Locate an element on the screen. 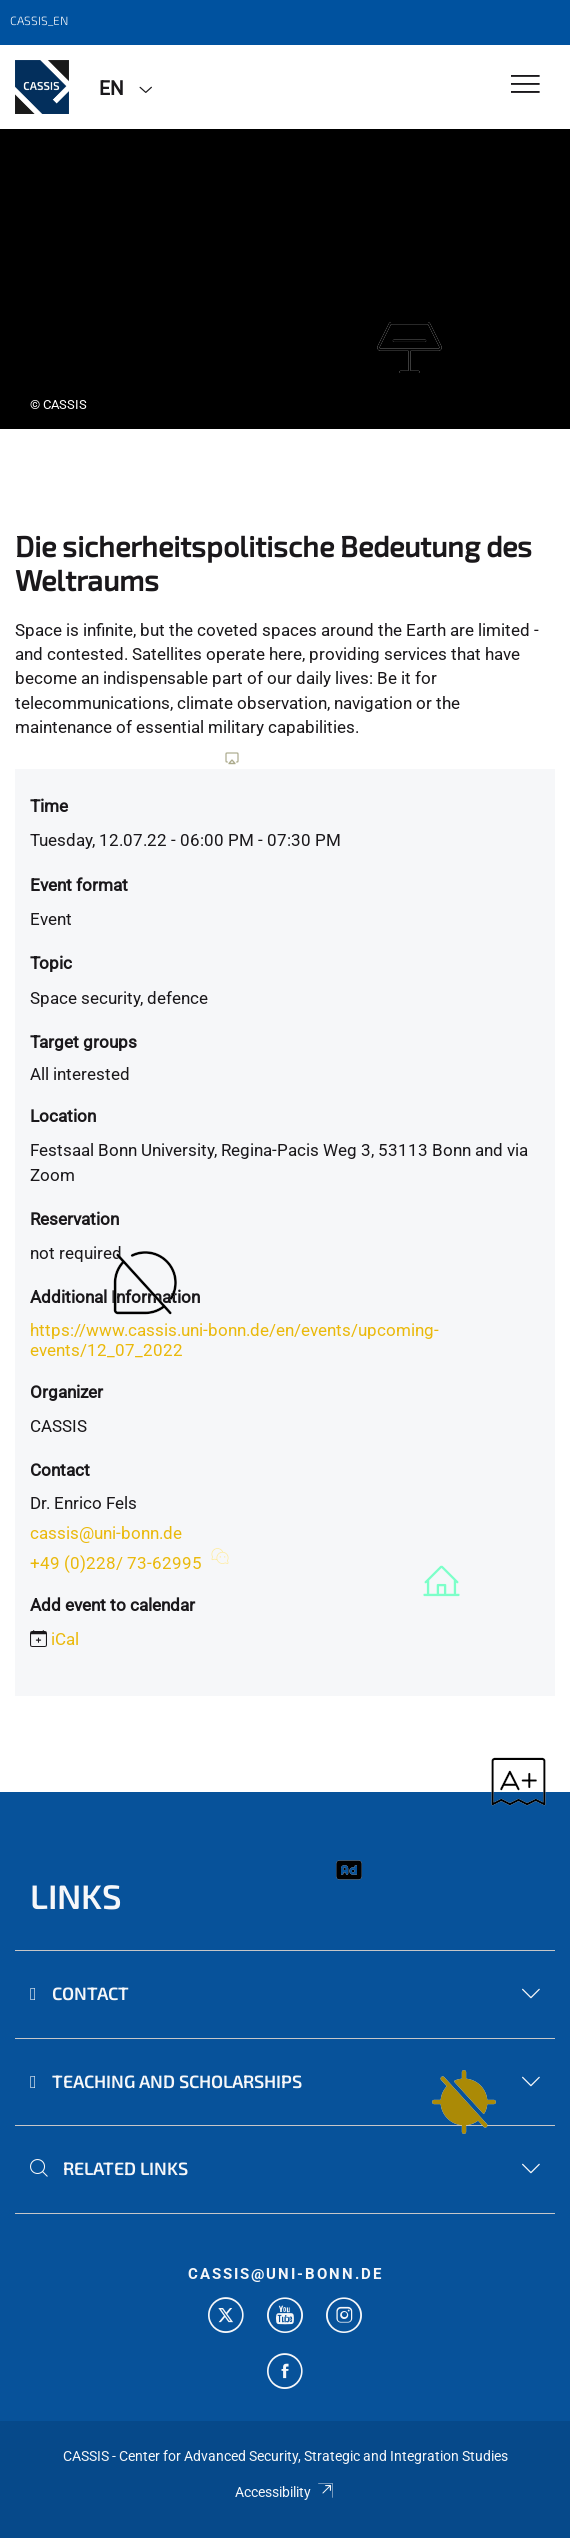 This screenshot has width=570, height=2538. view exam or test results is located at coordinates (518, 1780).